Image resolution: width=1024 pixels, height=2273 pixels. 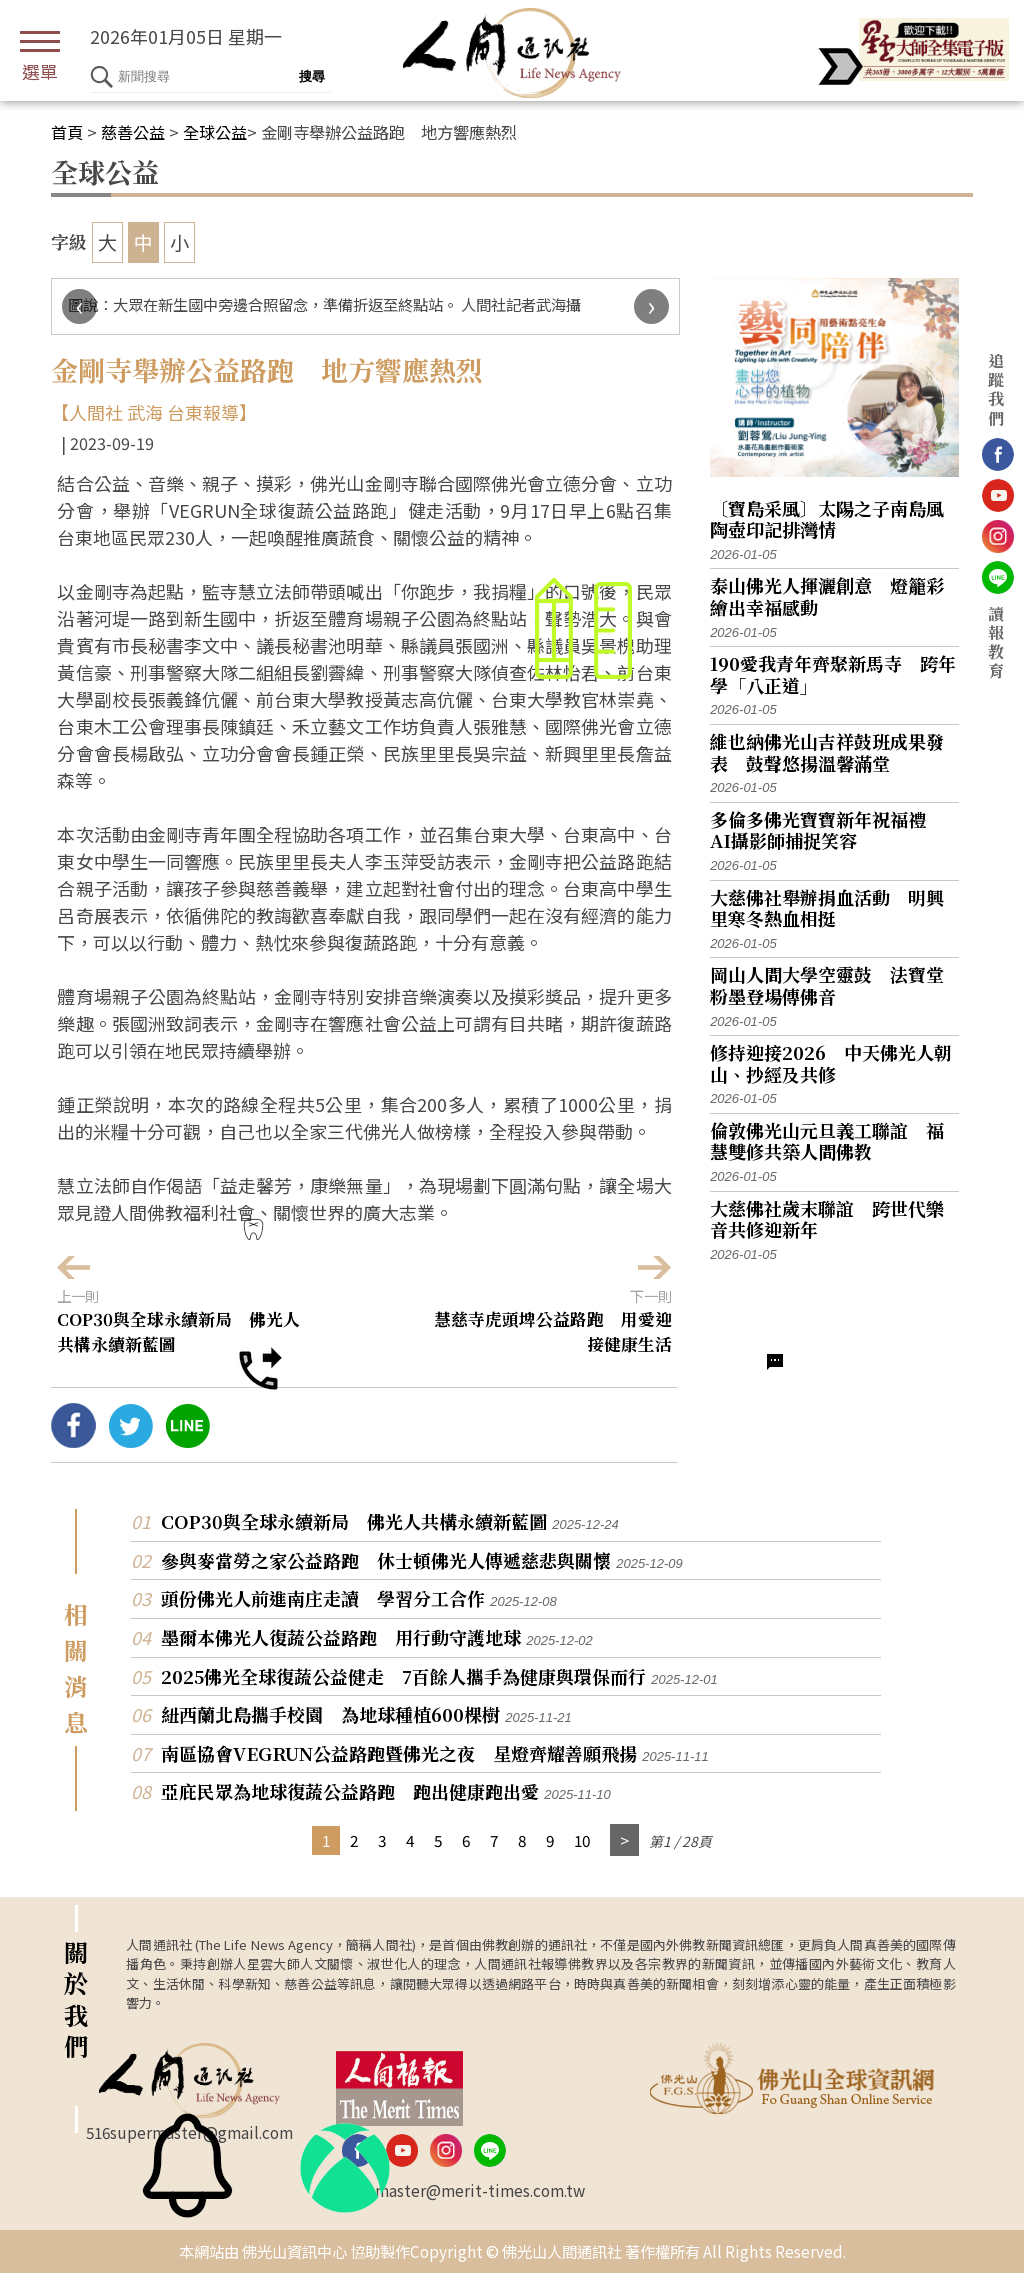 What do you see at coordinates (253, 1229) in the screenshot?
I see `access dental or oral health features` at bounding box center [253, 1229].